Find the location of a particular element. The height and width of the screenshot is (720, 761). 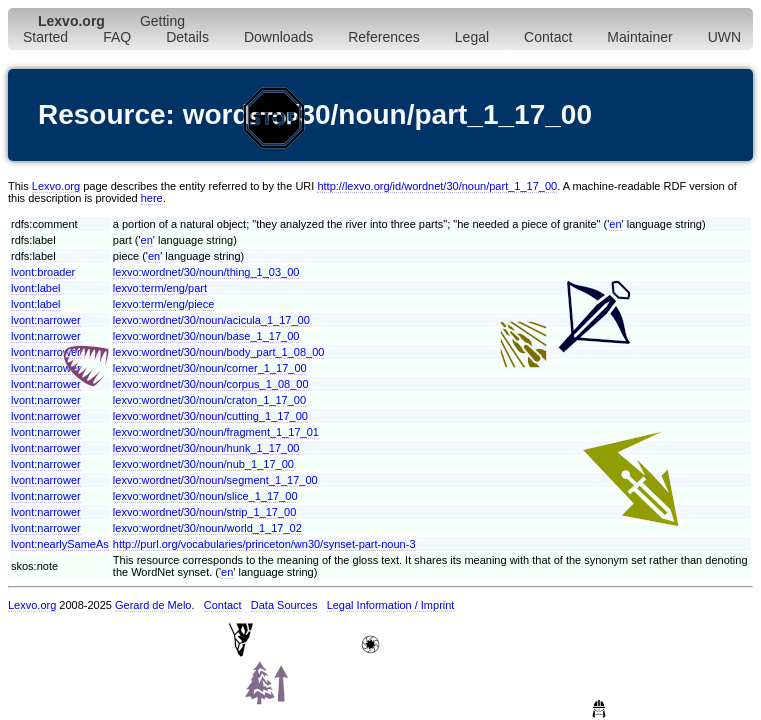

activate ricochet or bouncing attack ability is located at coordinates (630, 478).